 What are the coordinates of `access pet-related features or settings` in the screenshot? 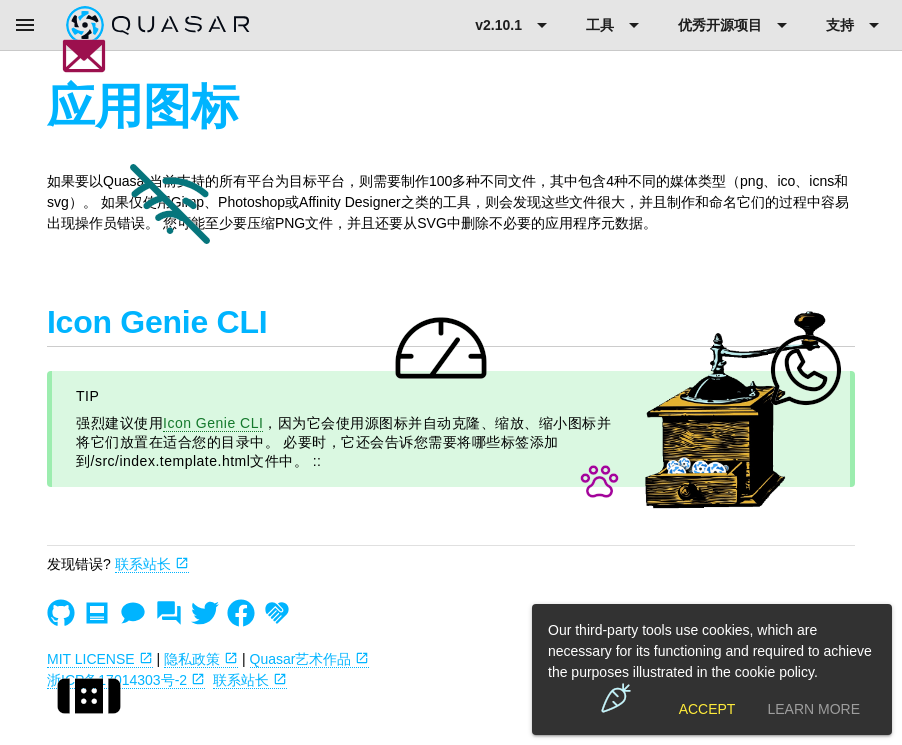 It's located at (599, 481).